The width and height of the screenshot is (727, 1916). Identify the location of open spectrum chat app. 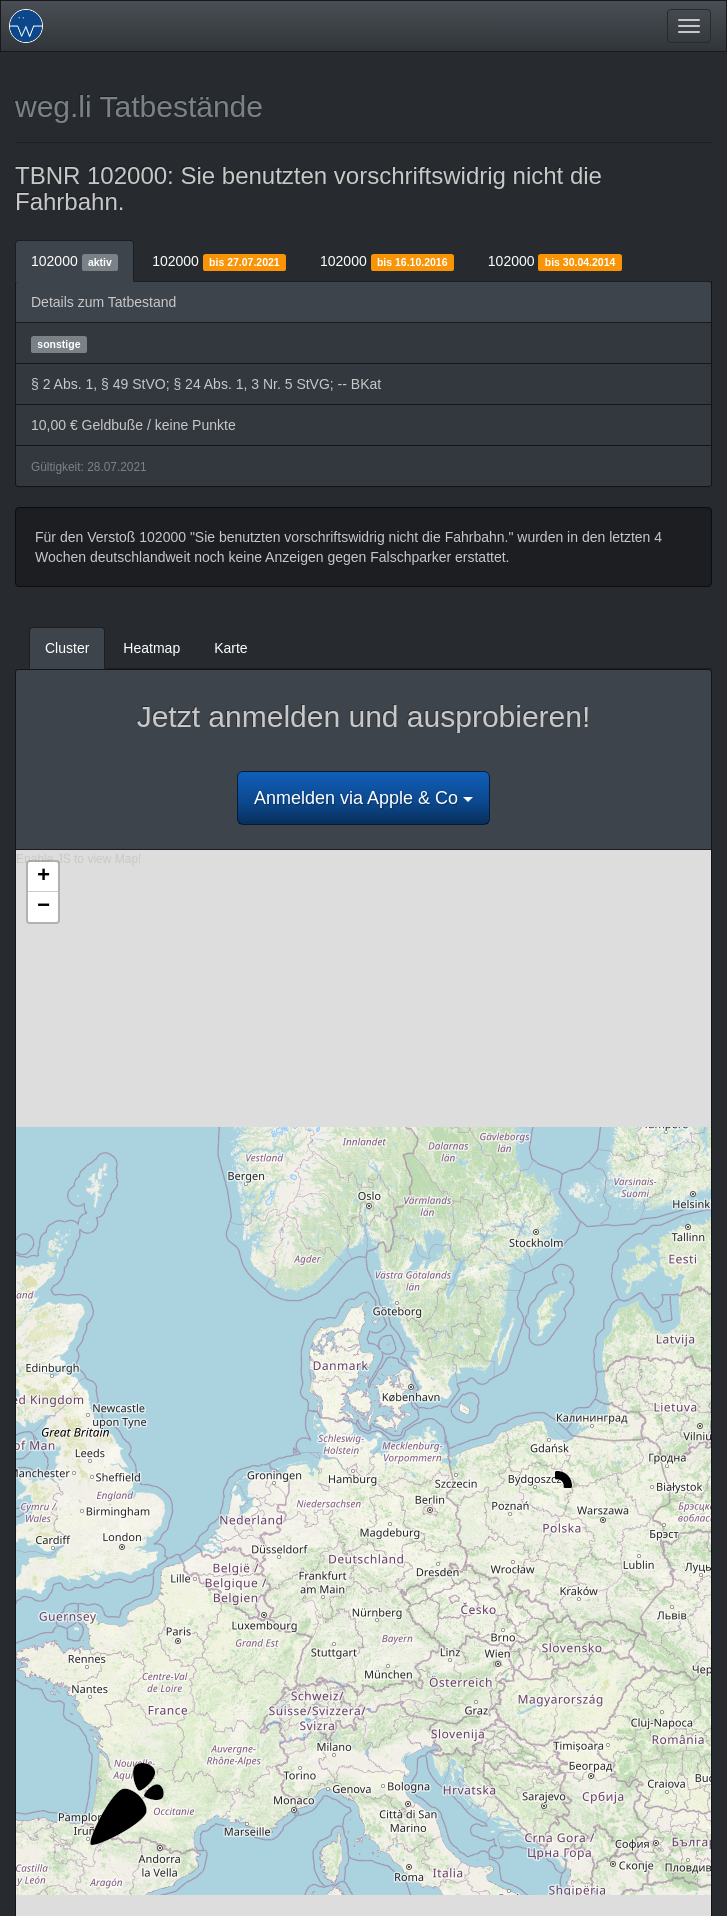
(563, 1479).